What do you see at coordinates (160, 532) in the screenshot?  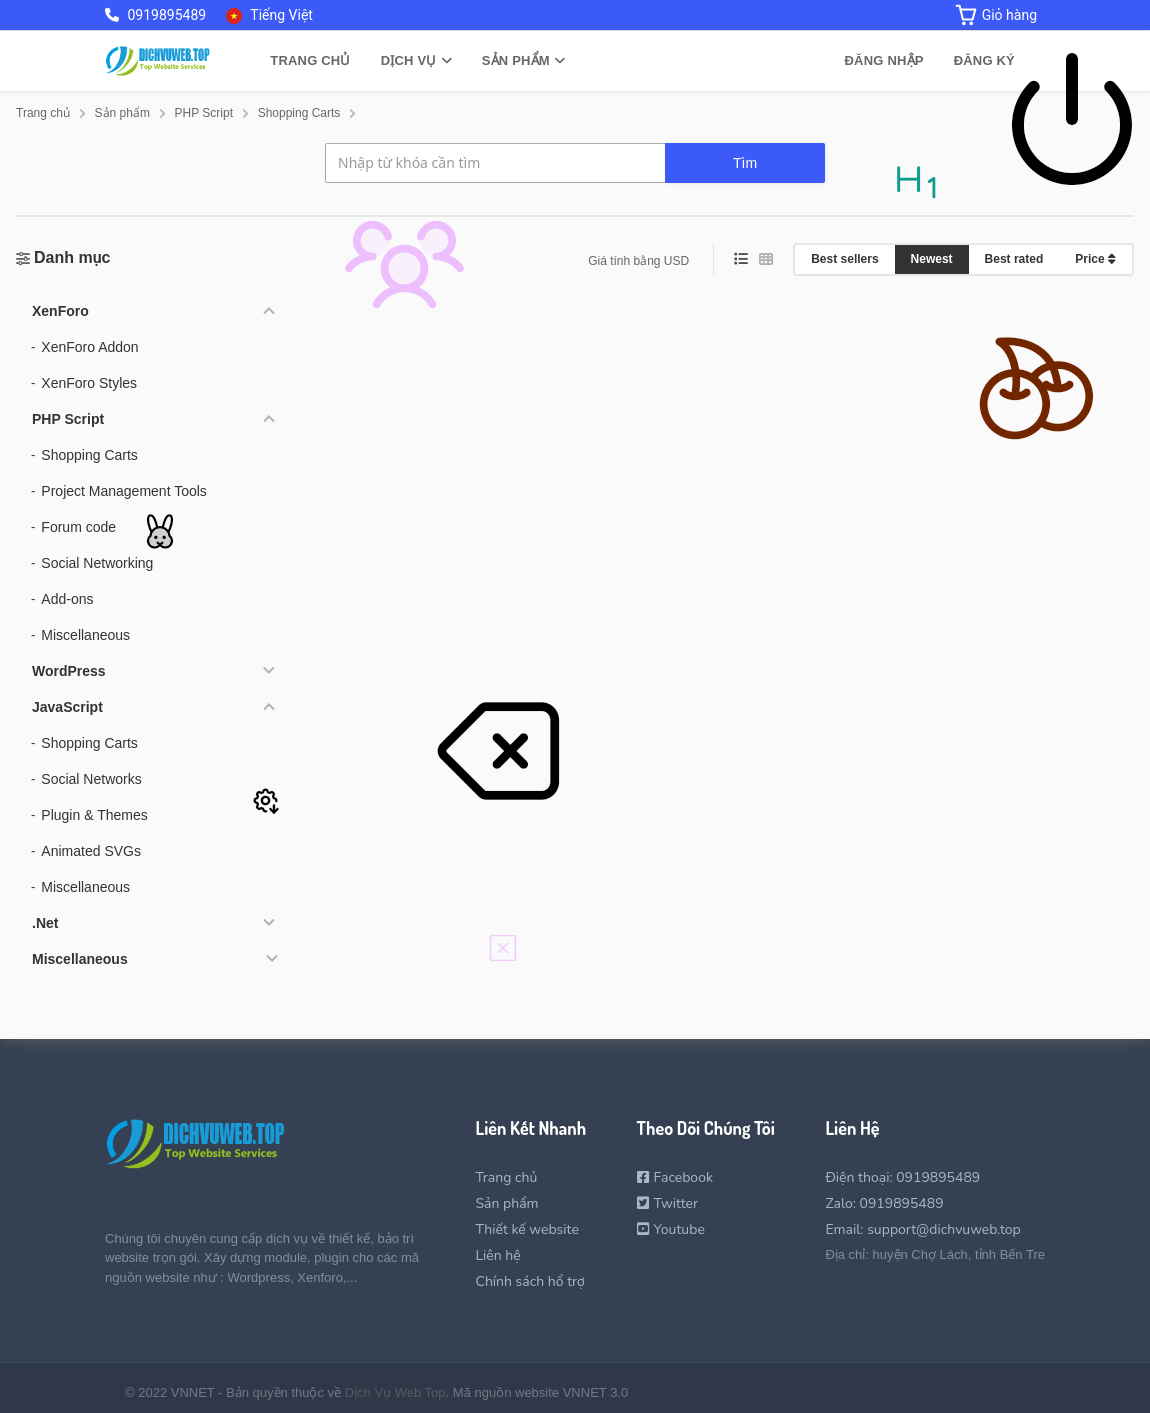 I see `access pet or animal-related features` at bounding box center [160, 532].